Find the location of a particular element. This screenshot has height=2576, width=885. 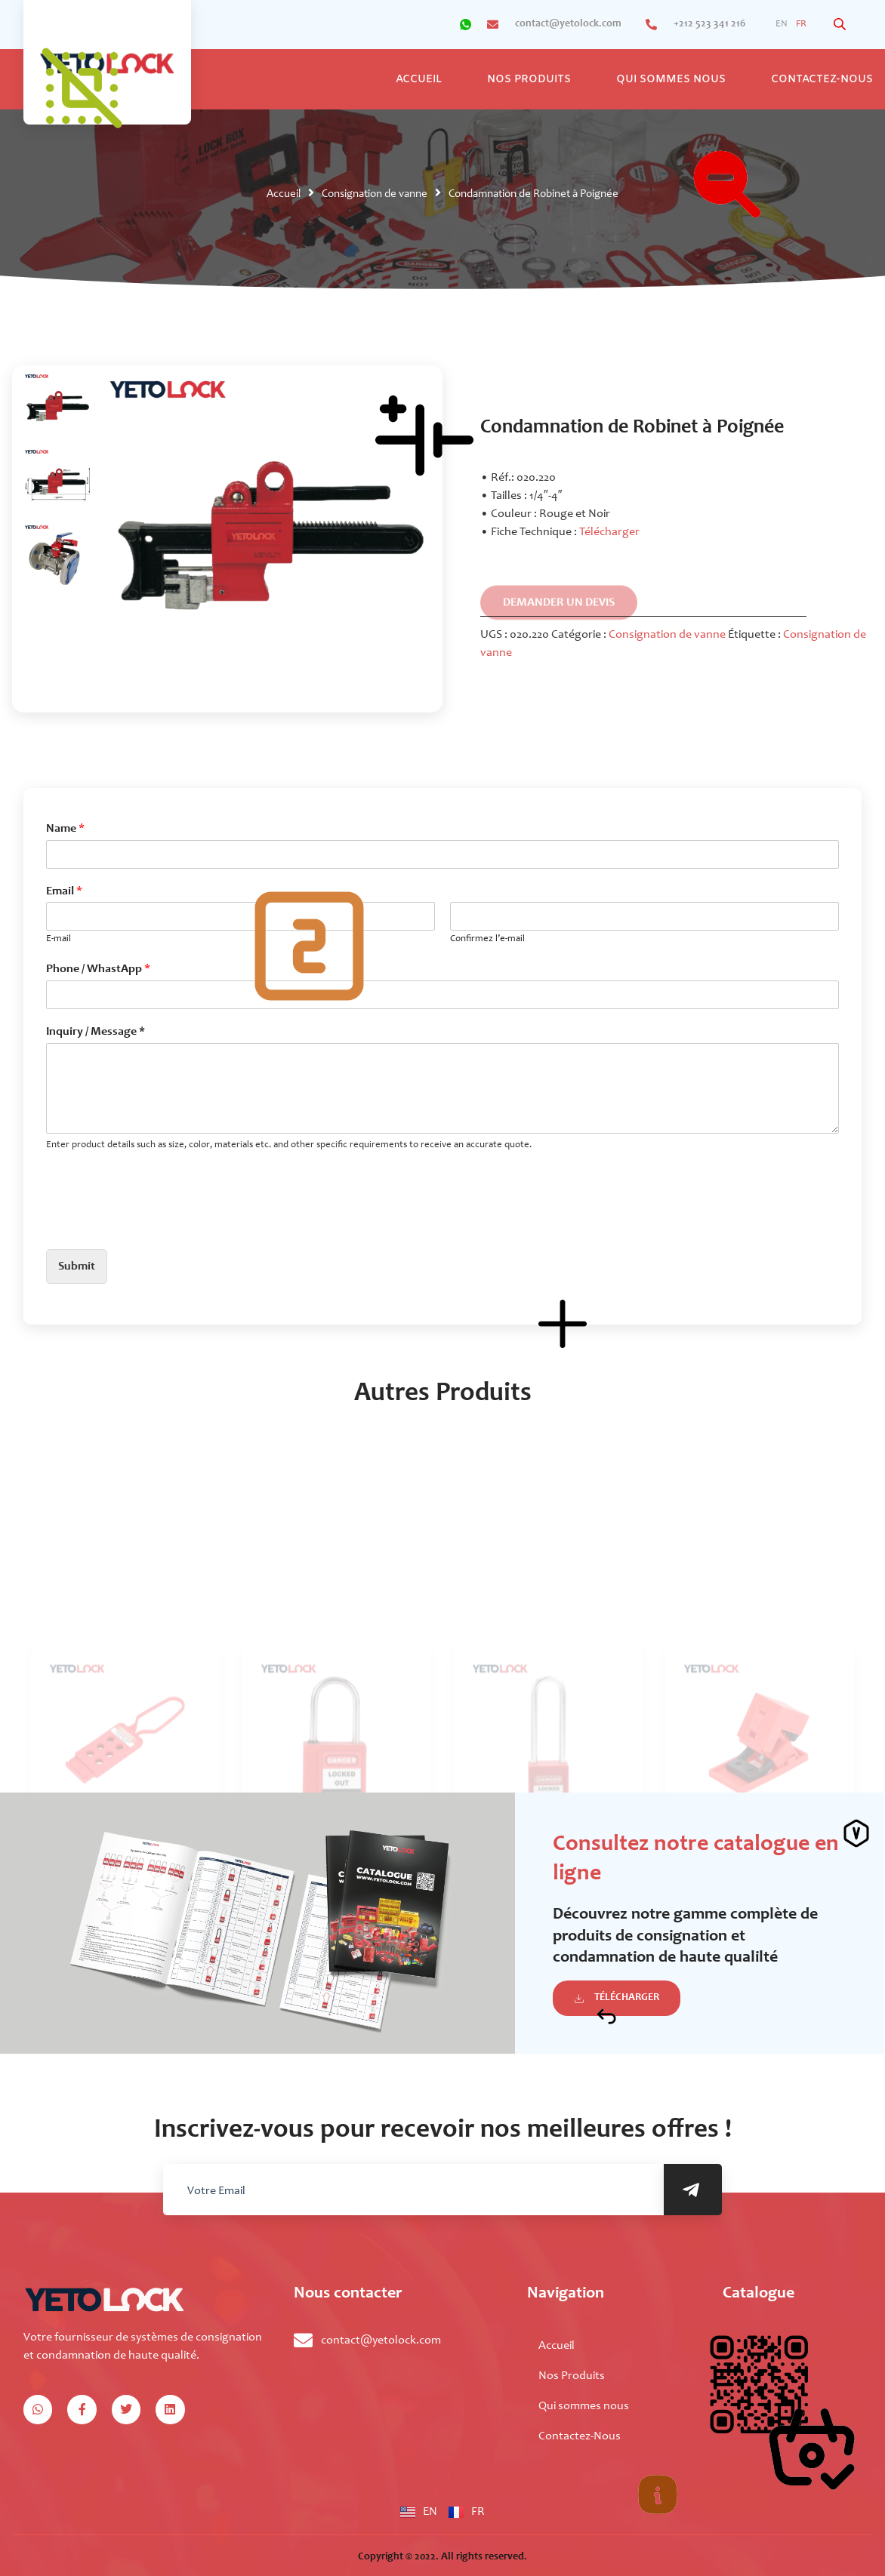

indicates step 2 in a multi-step process is located at coordinates (309, 946).